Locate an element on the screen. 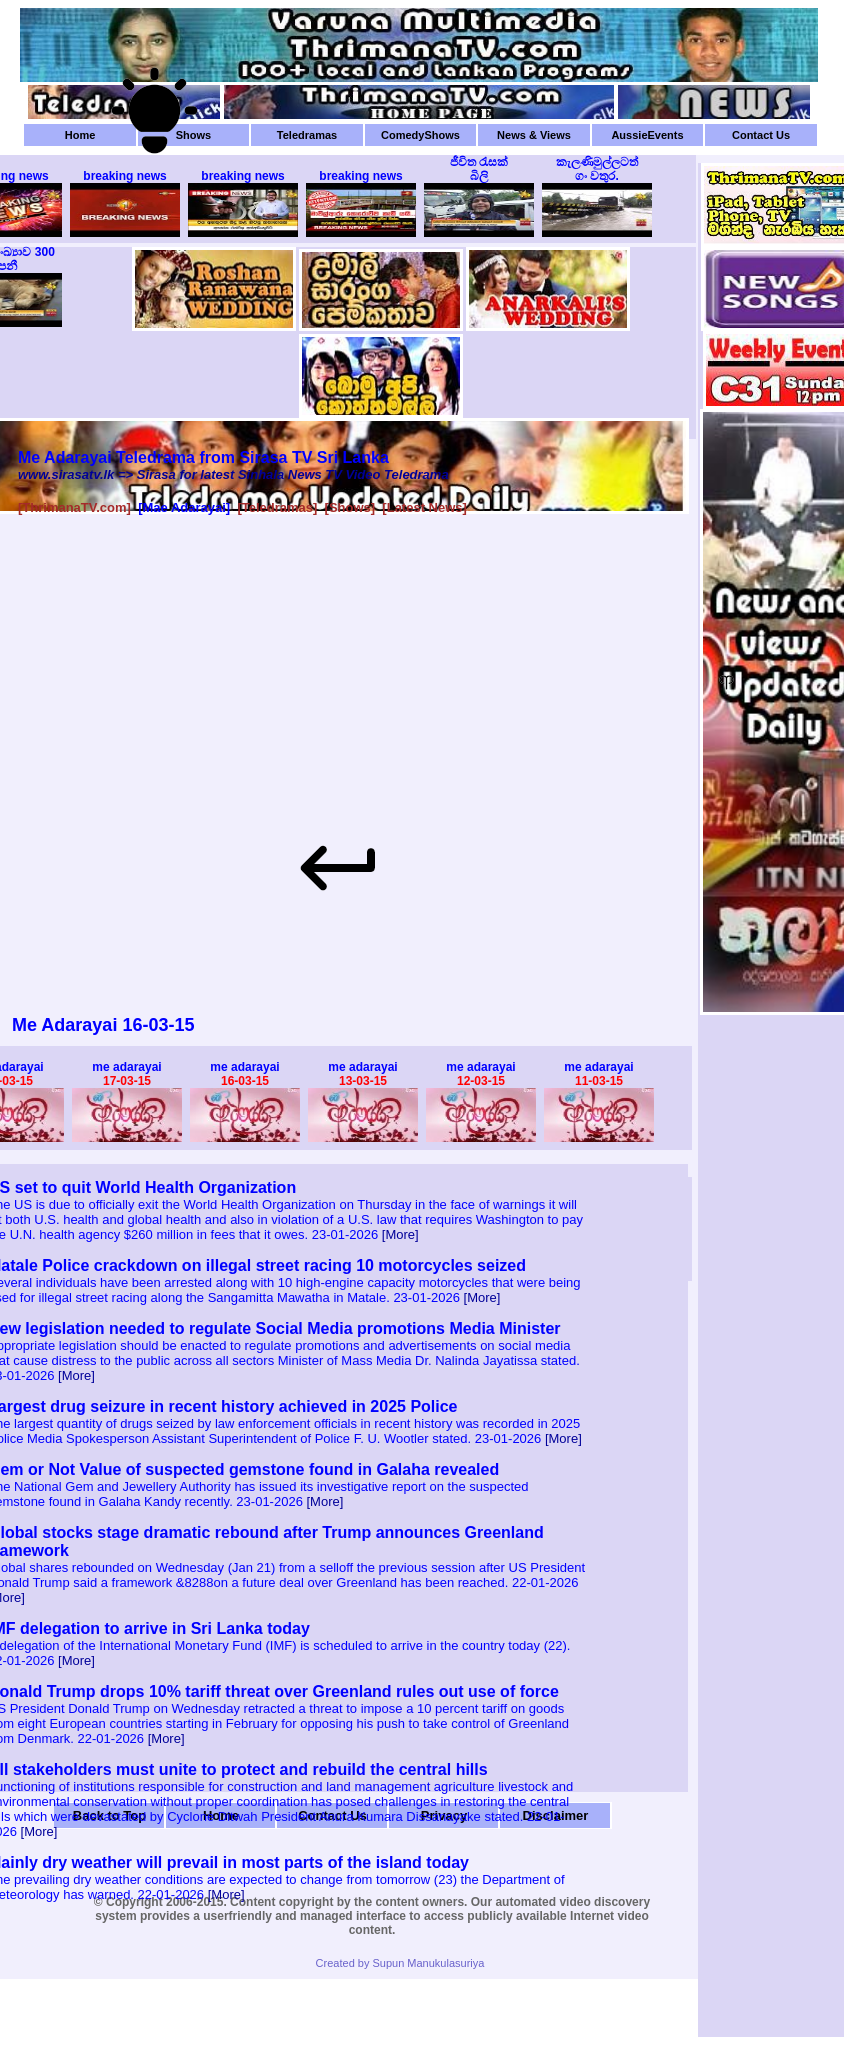 Image resolution: width=844 pixels, height=2045 pixels. view tips or helpful suggestions is located at coordinates (154, 110).